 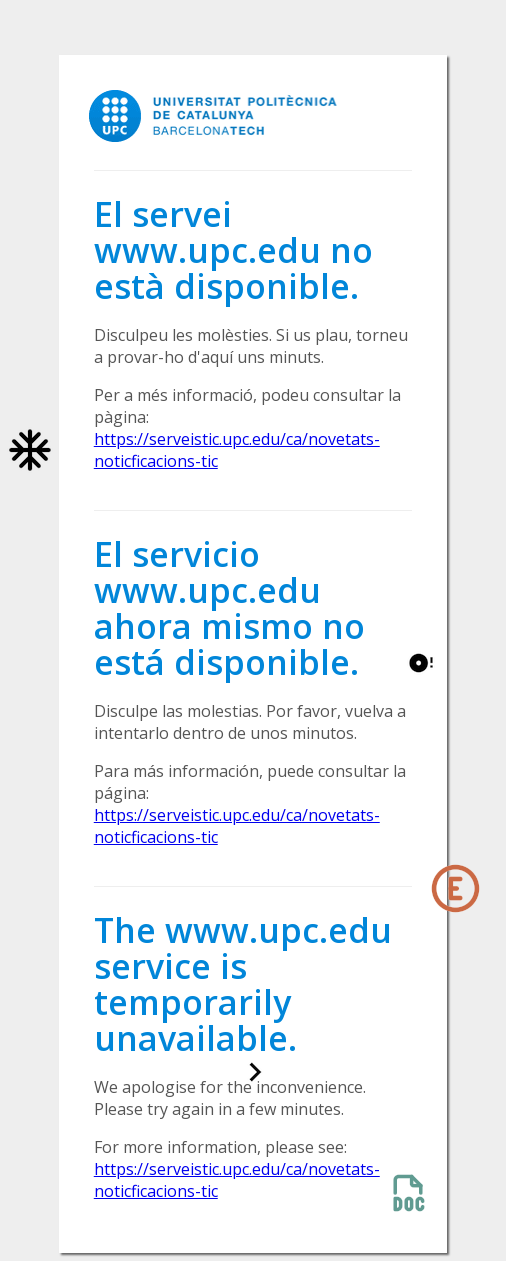 I want to click on indicates an "E" rating or classification, so click(x=455, y=888).